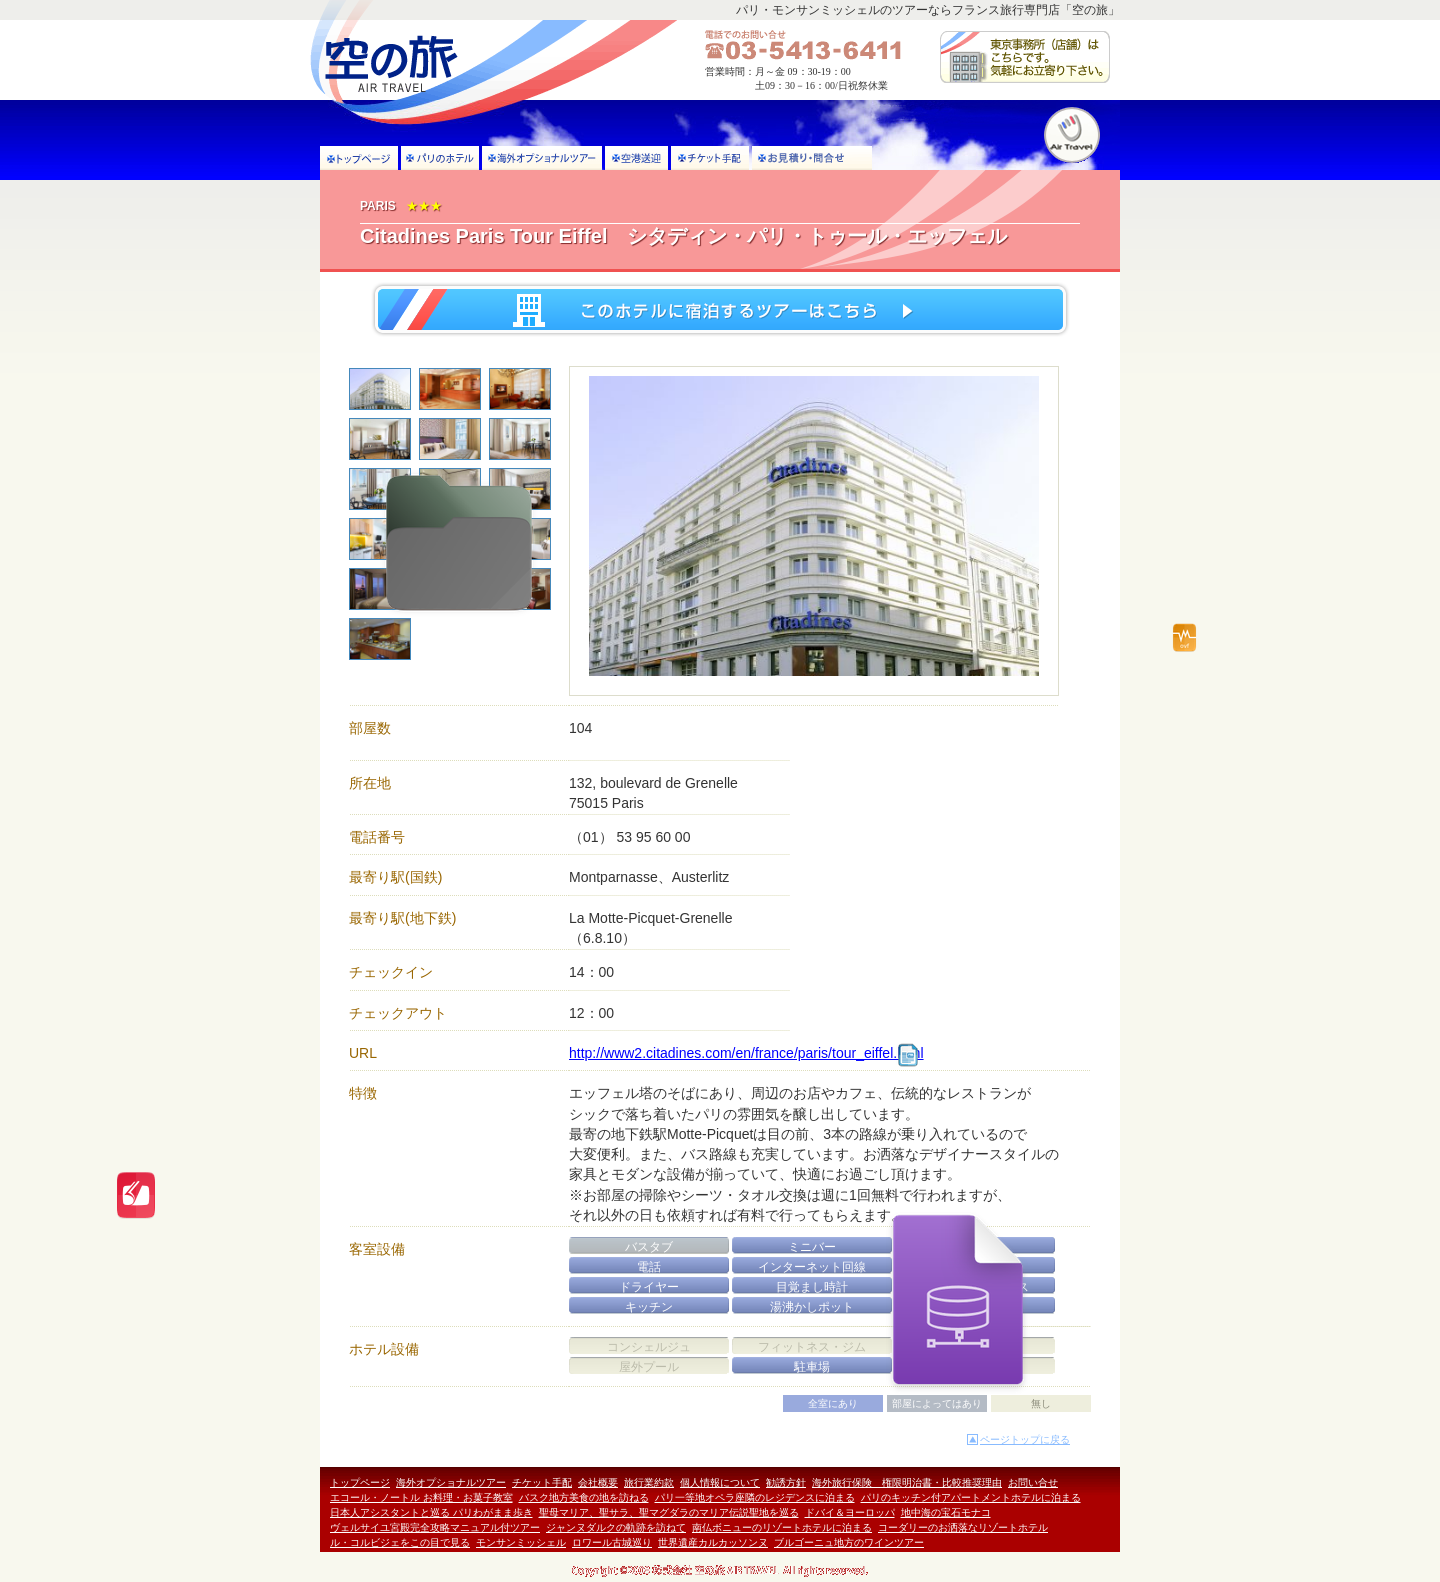 The height and width of the screenshot is (1582, 1440). I want to click on open a libreoffice writer document, so click(908, 1055).